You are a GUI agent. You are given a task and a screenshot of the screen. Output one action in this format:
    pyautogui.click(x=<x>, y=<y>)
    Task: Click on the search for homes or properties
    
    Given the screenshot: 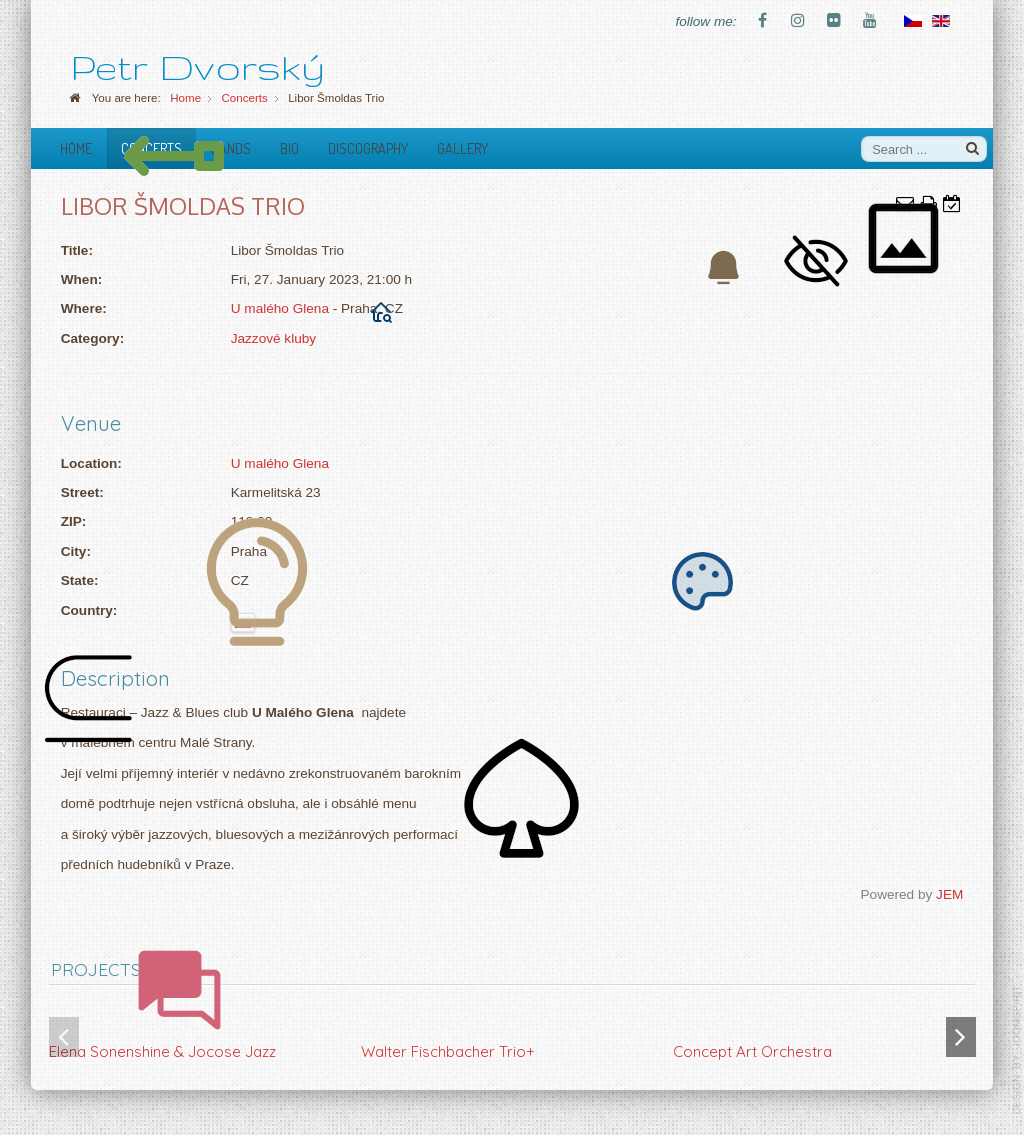 What is the action you would take?
    pyautogui.click(x=381, y=312)
    